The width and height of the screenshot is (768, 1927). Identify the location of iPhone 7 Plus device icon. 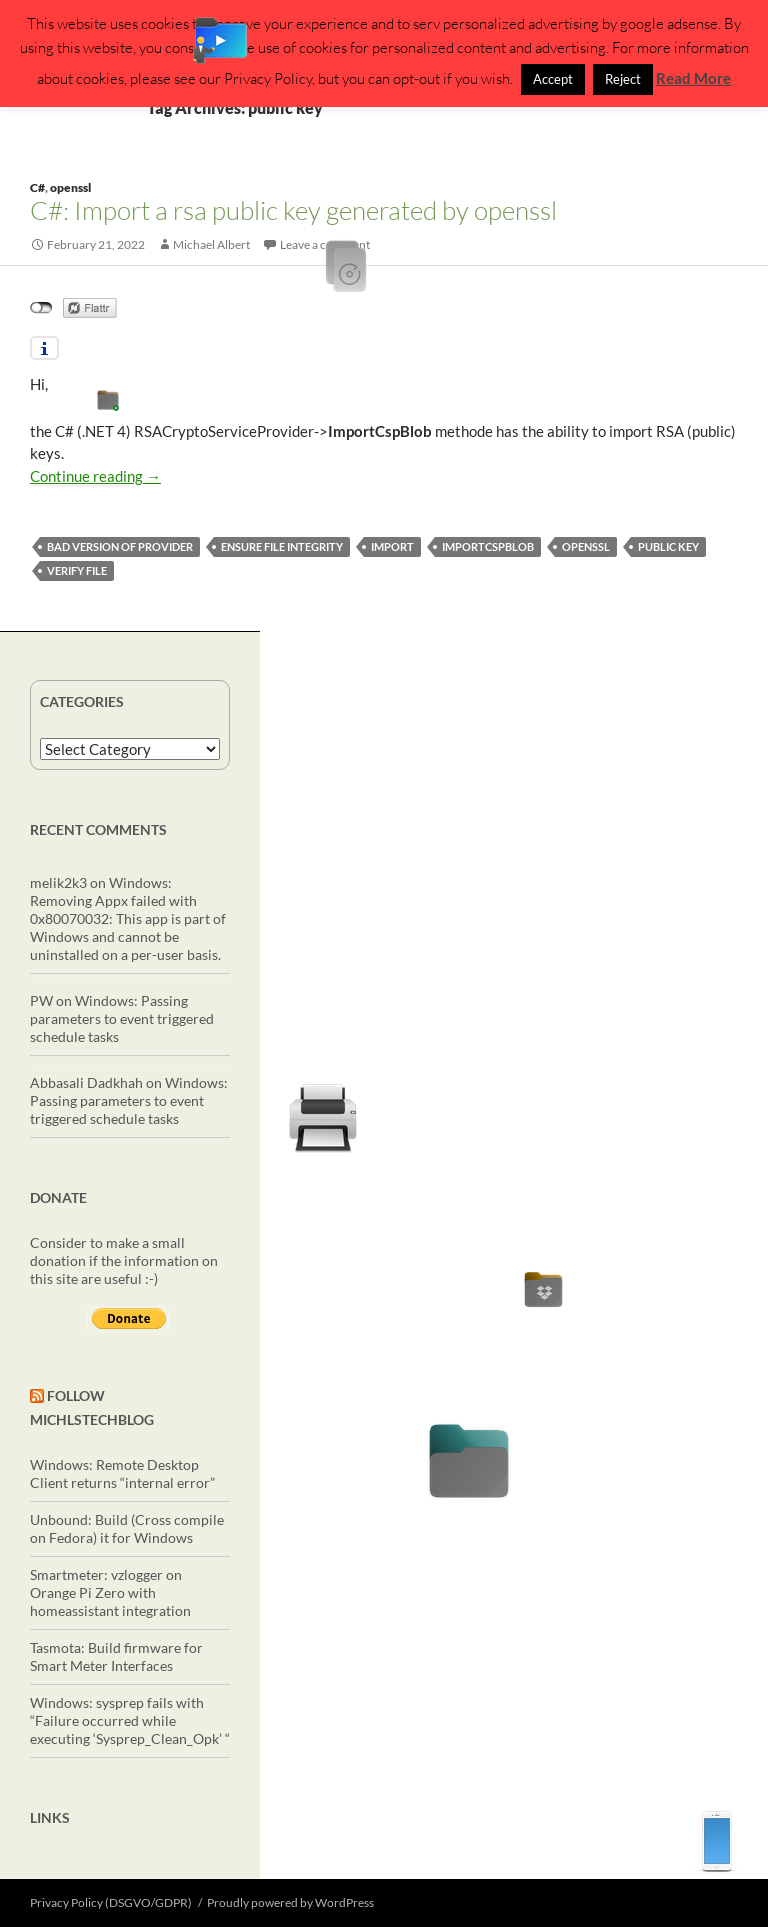
(717, 1842).